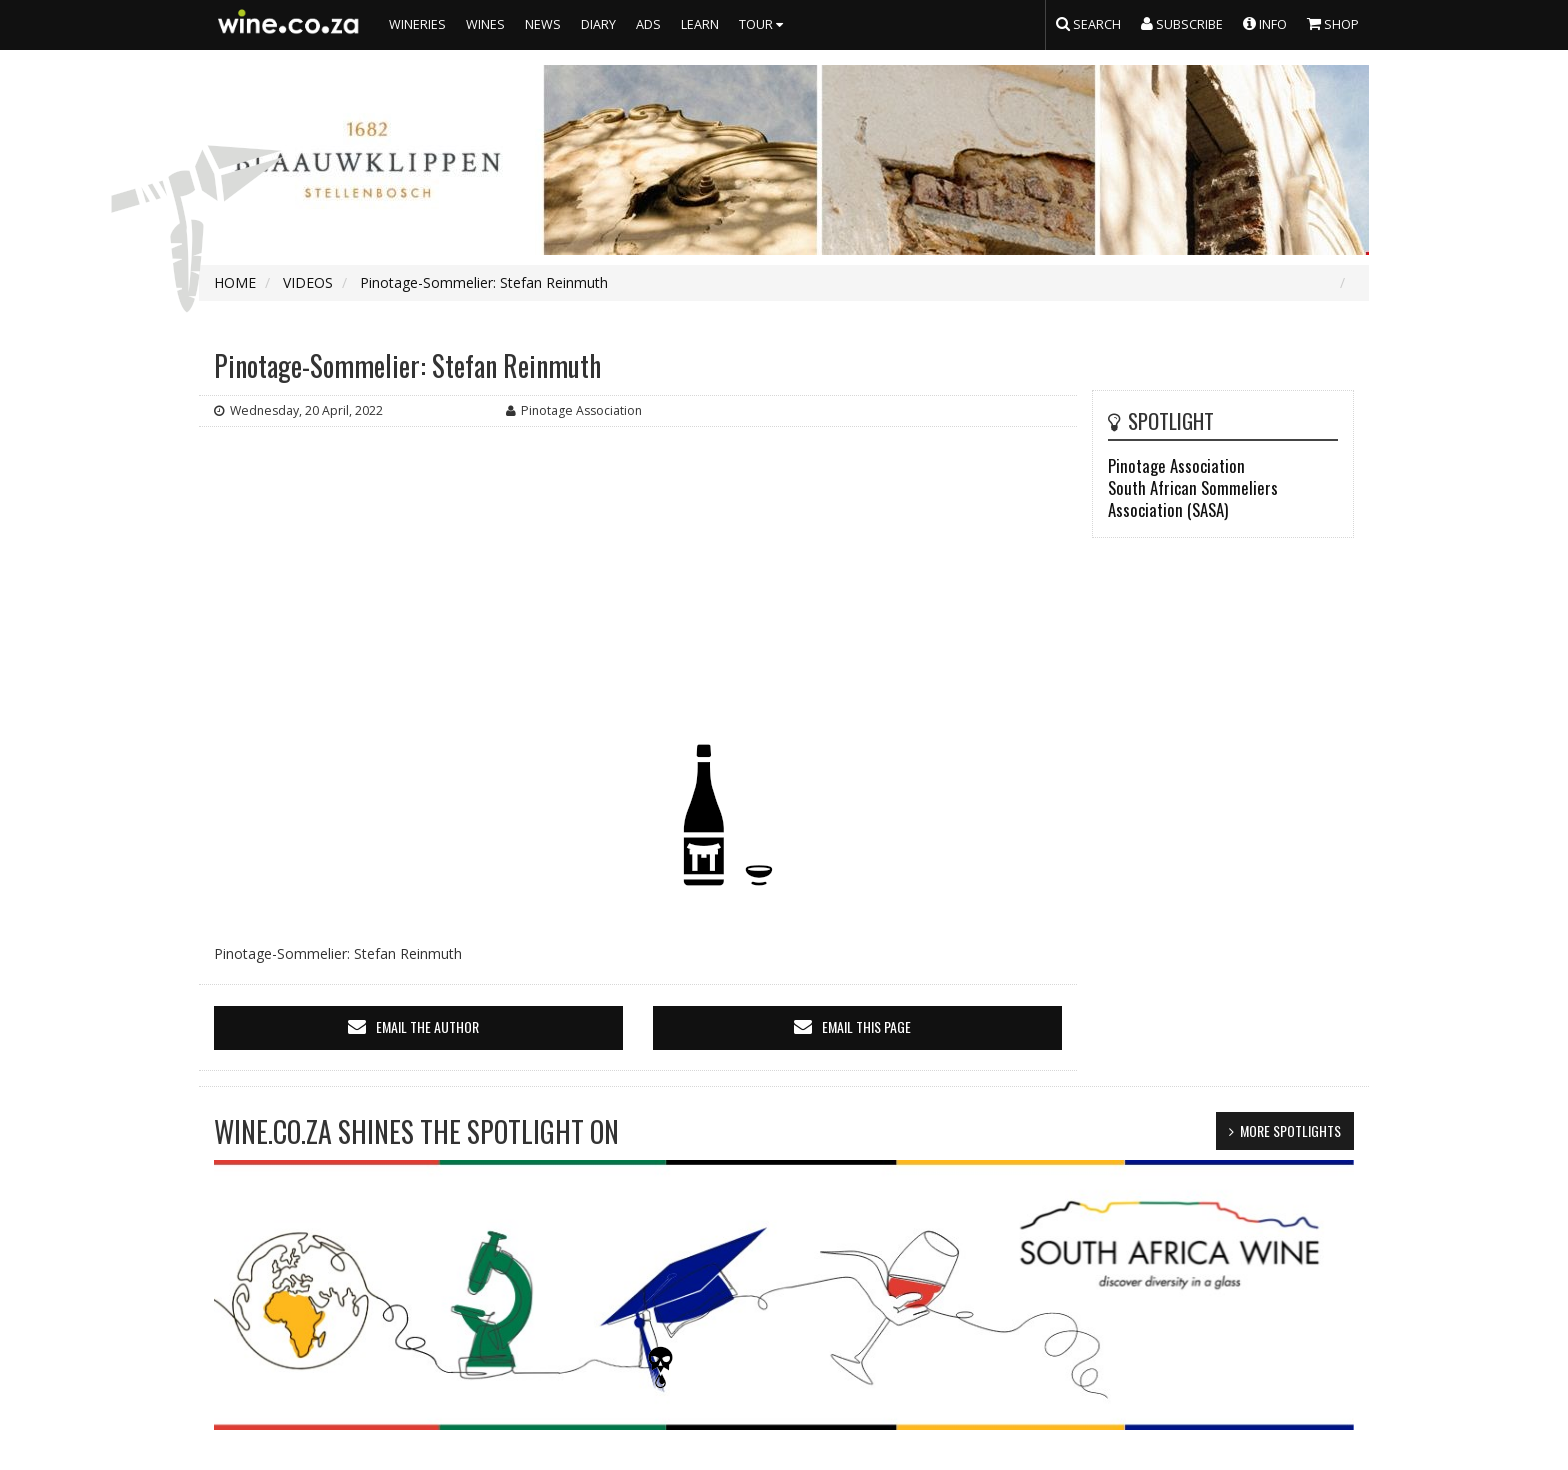  What do you see at coordinates (660, 1367) in the screenshot?
I see `indicates a poisonous or toxic item` at bounding box center [660, 1367].